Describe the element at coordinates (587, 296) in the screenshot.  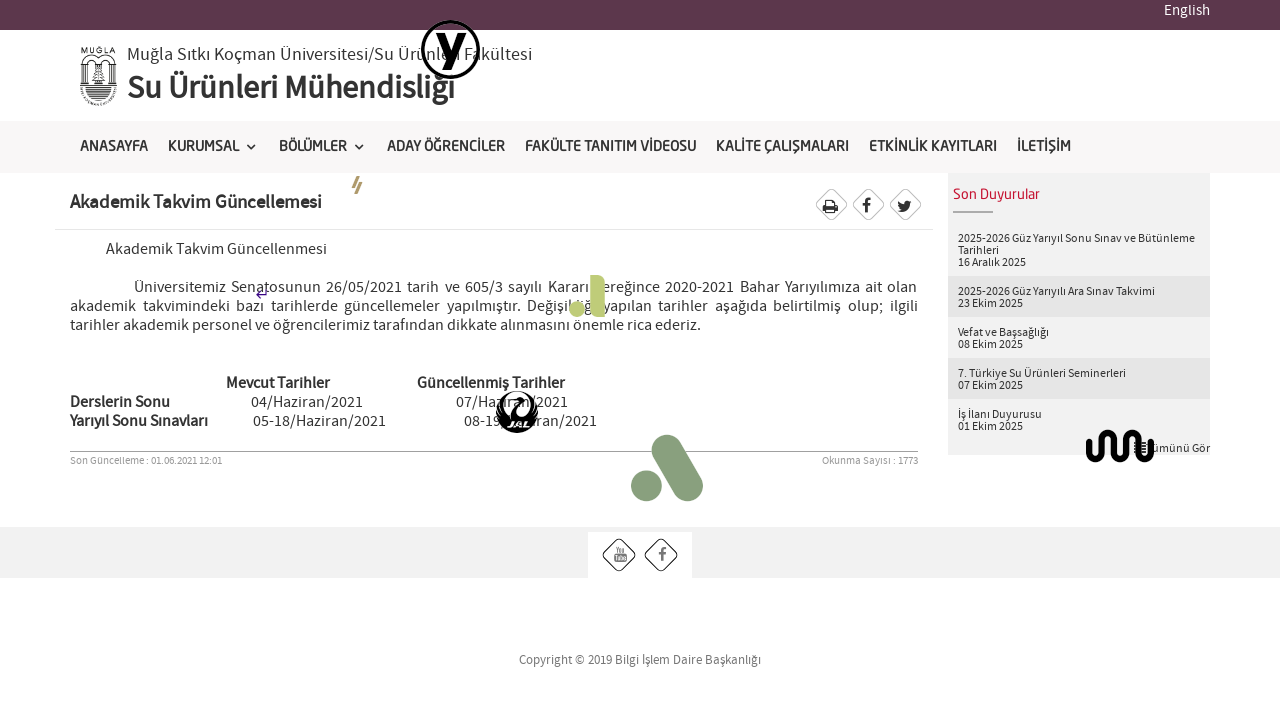
I see `visit dunked portfolio website` at that location.